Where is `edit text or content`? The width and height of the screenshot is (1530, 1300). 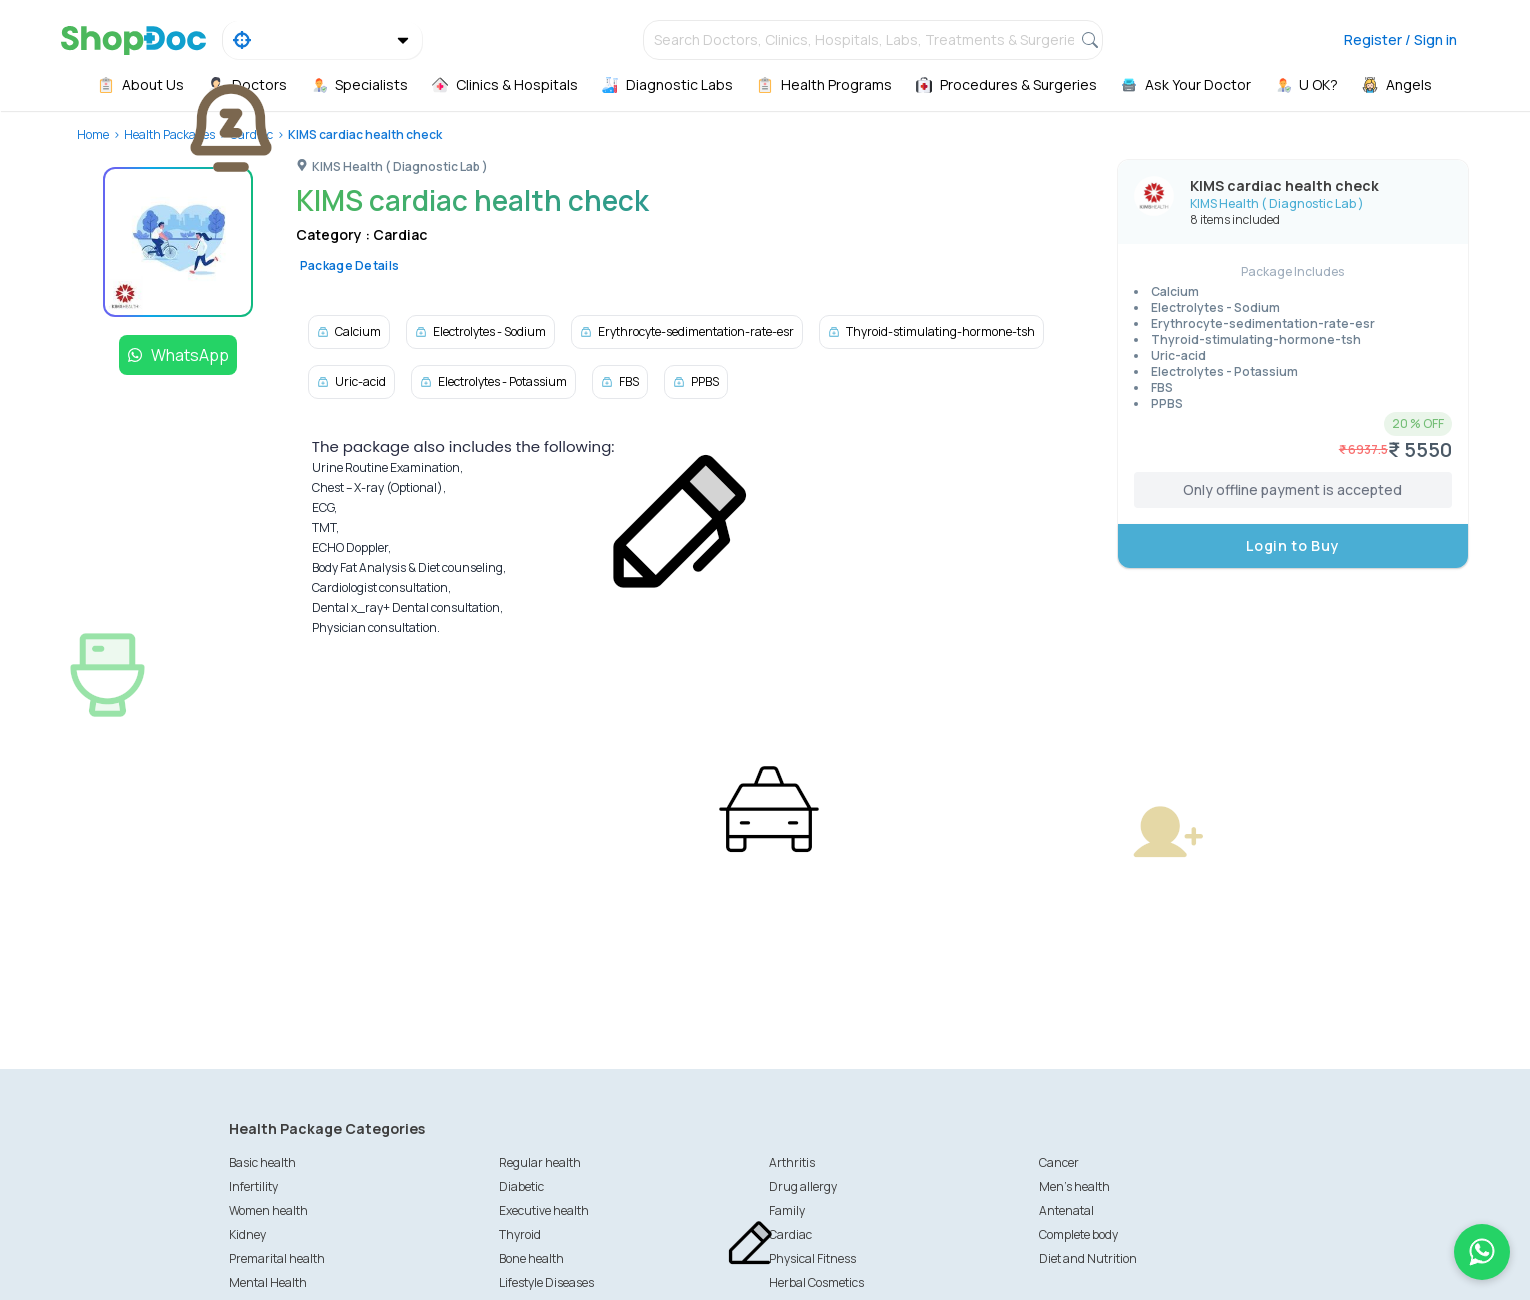 edit text or content is located at coordinates (749, 1243).